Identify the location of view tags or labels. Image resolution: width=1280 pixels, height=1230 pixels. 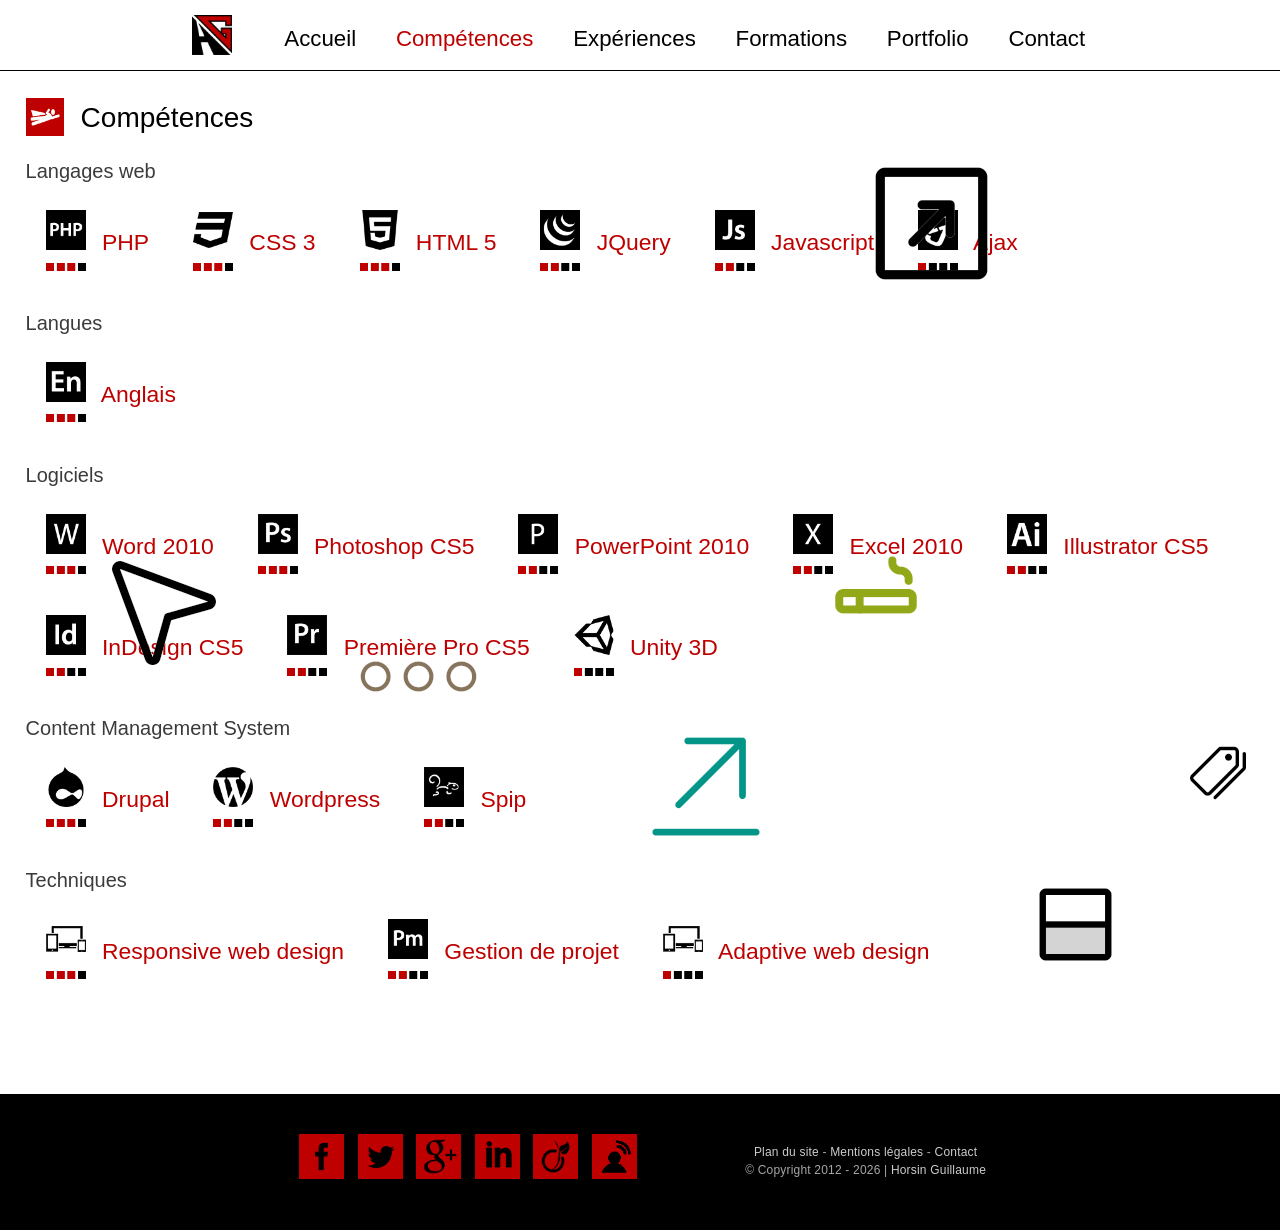
(1218, 773).